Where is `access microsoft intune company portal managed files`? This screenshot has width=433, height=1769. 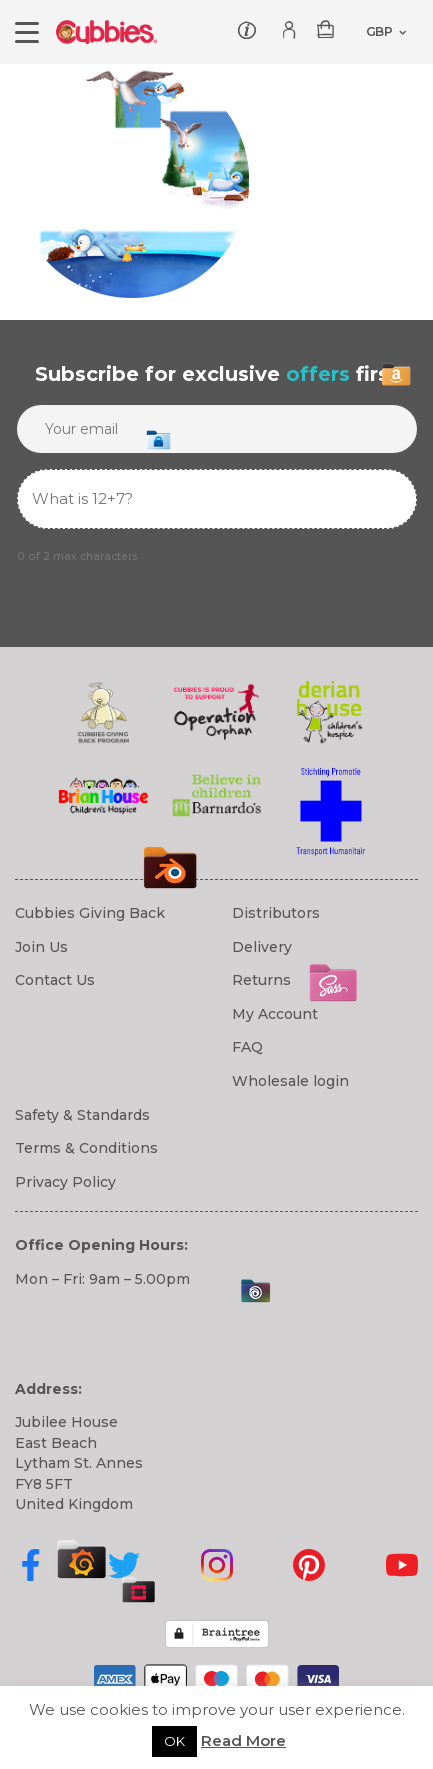
access microsoft intune company portal managed files is located at coordinates (158, 440).